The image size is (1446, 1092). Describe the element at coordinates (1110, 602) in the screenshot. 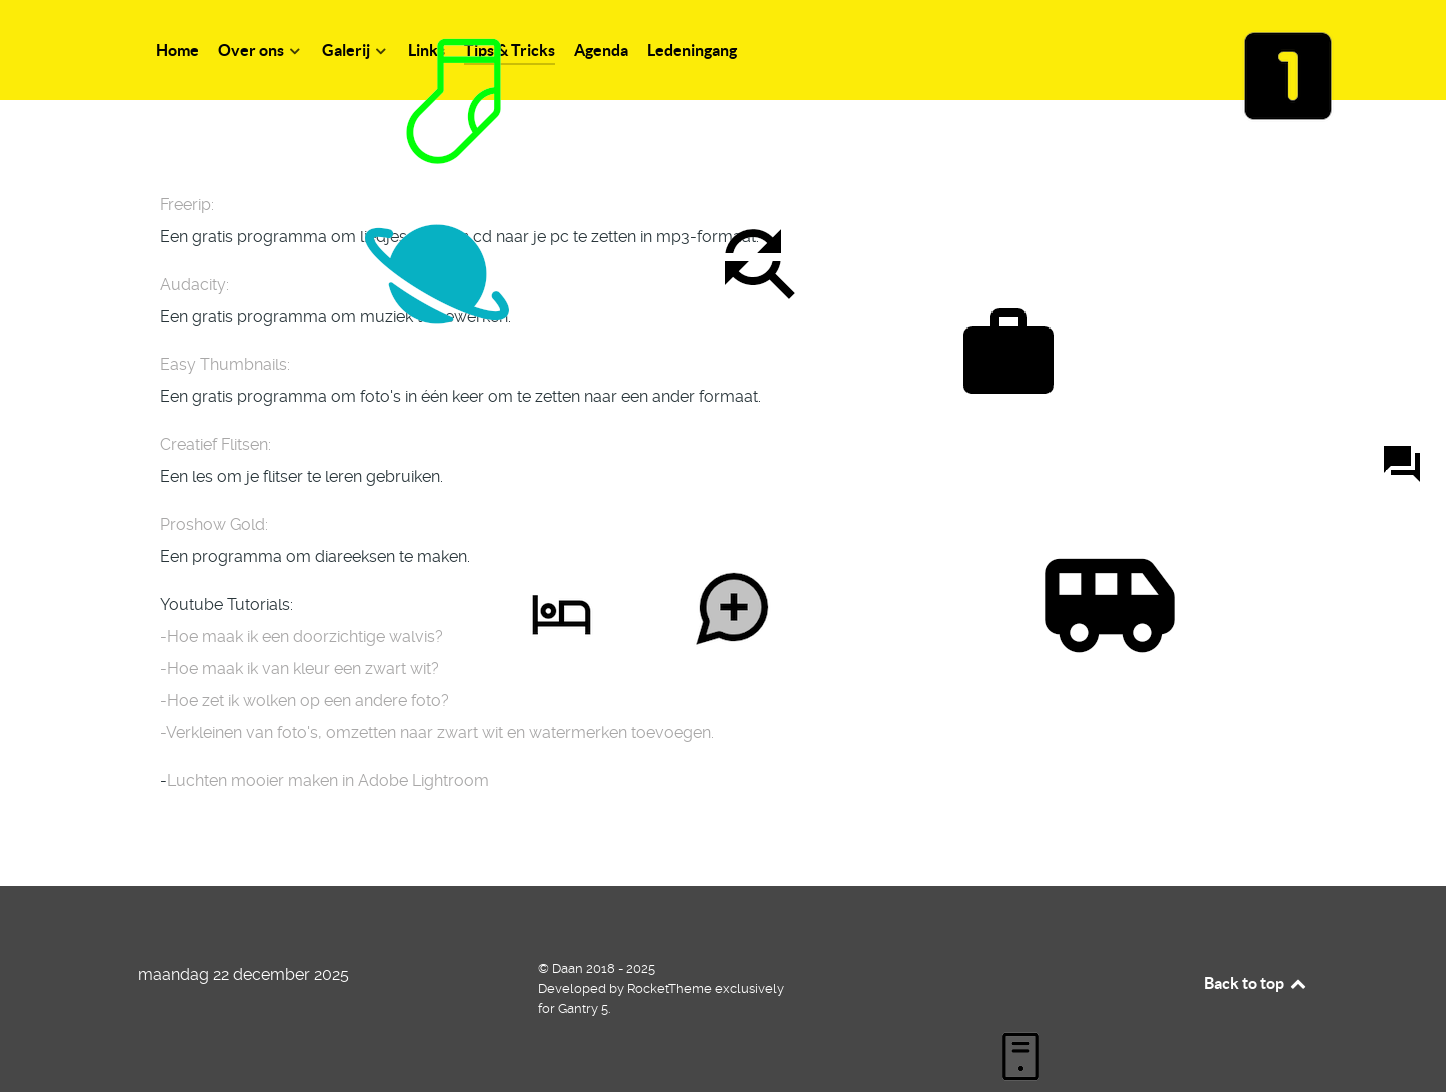

I see `access shuttle or transportation services` at that location.